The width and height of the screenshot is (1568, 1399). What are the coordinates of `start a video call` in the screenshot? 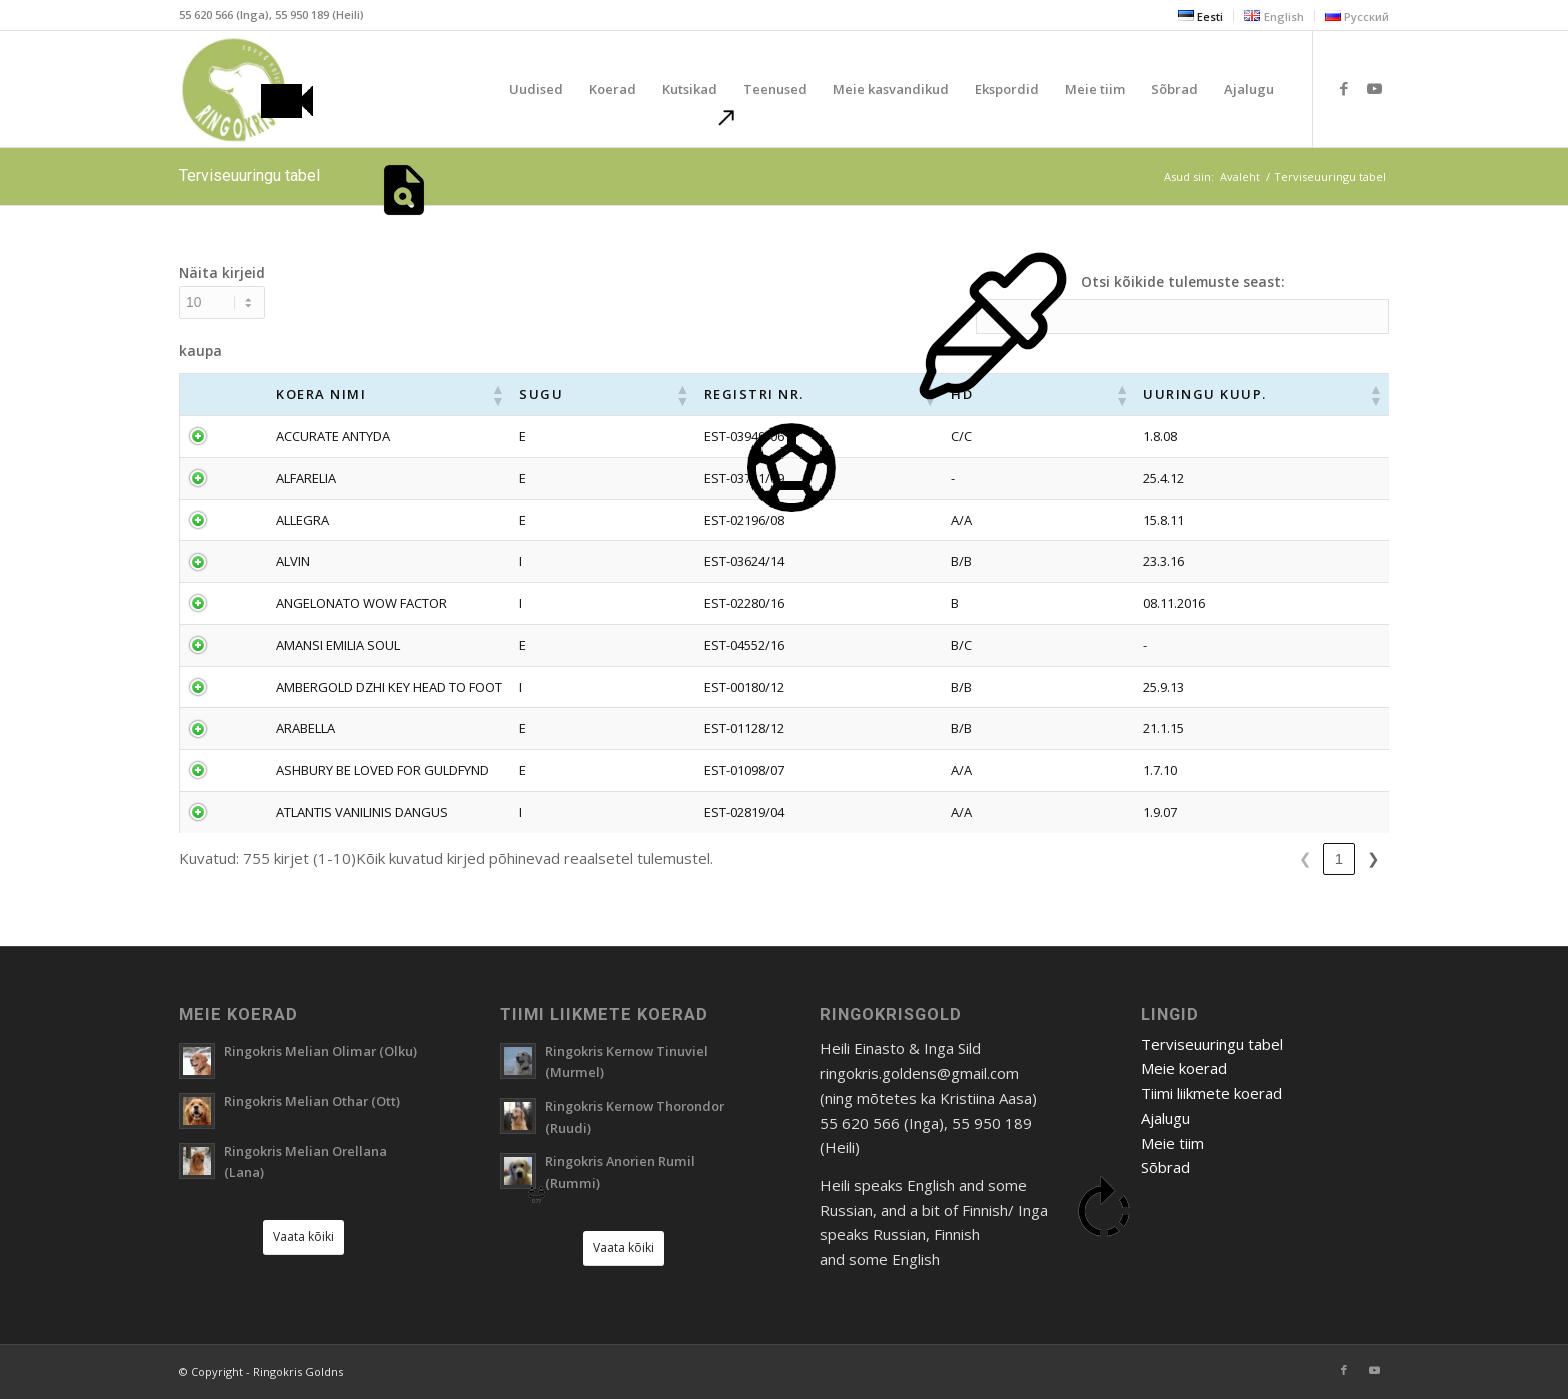 It's located at (287, 101).